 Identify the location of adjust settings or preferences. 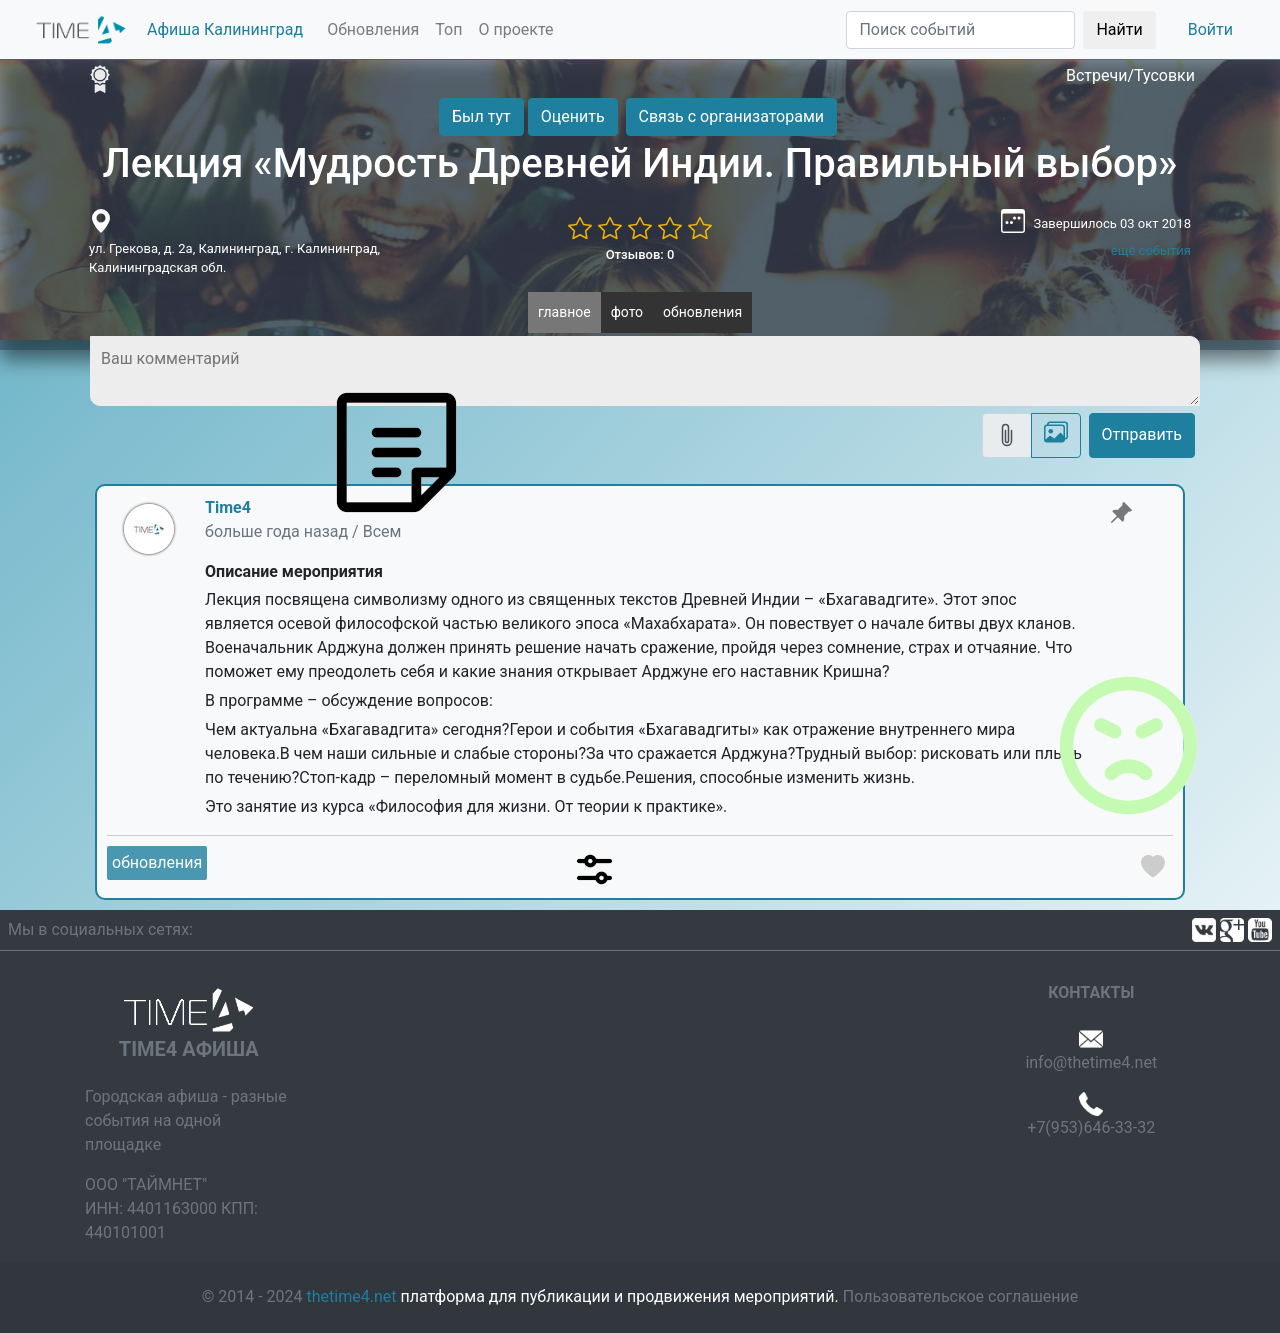
(594, 869).